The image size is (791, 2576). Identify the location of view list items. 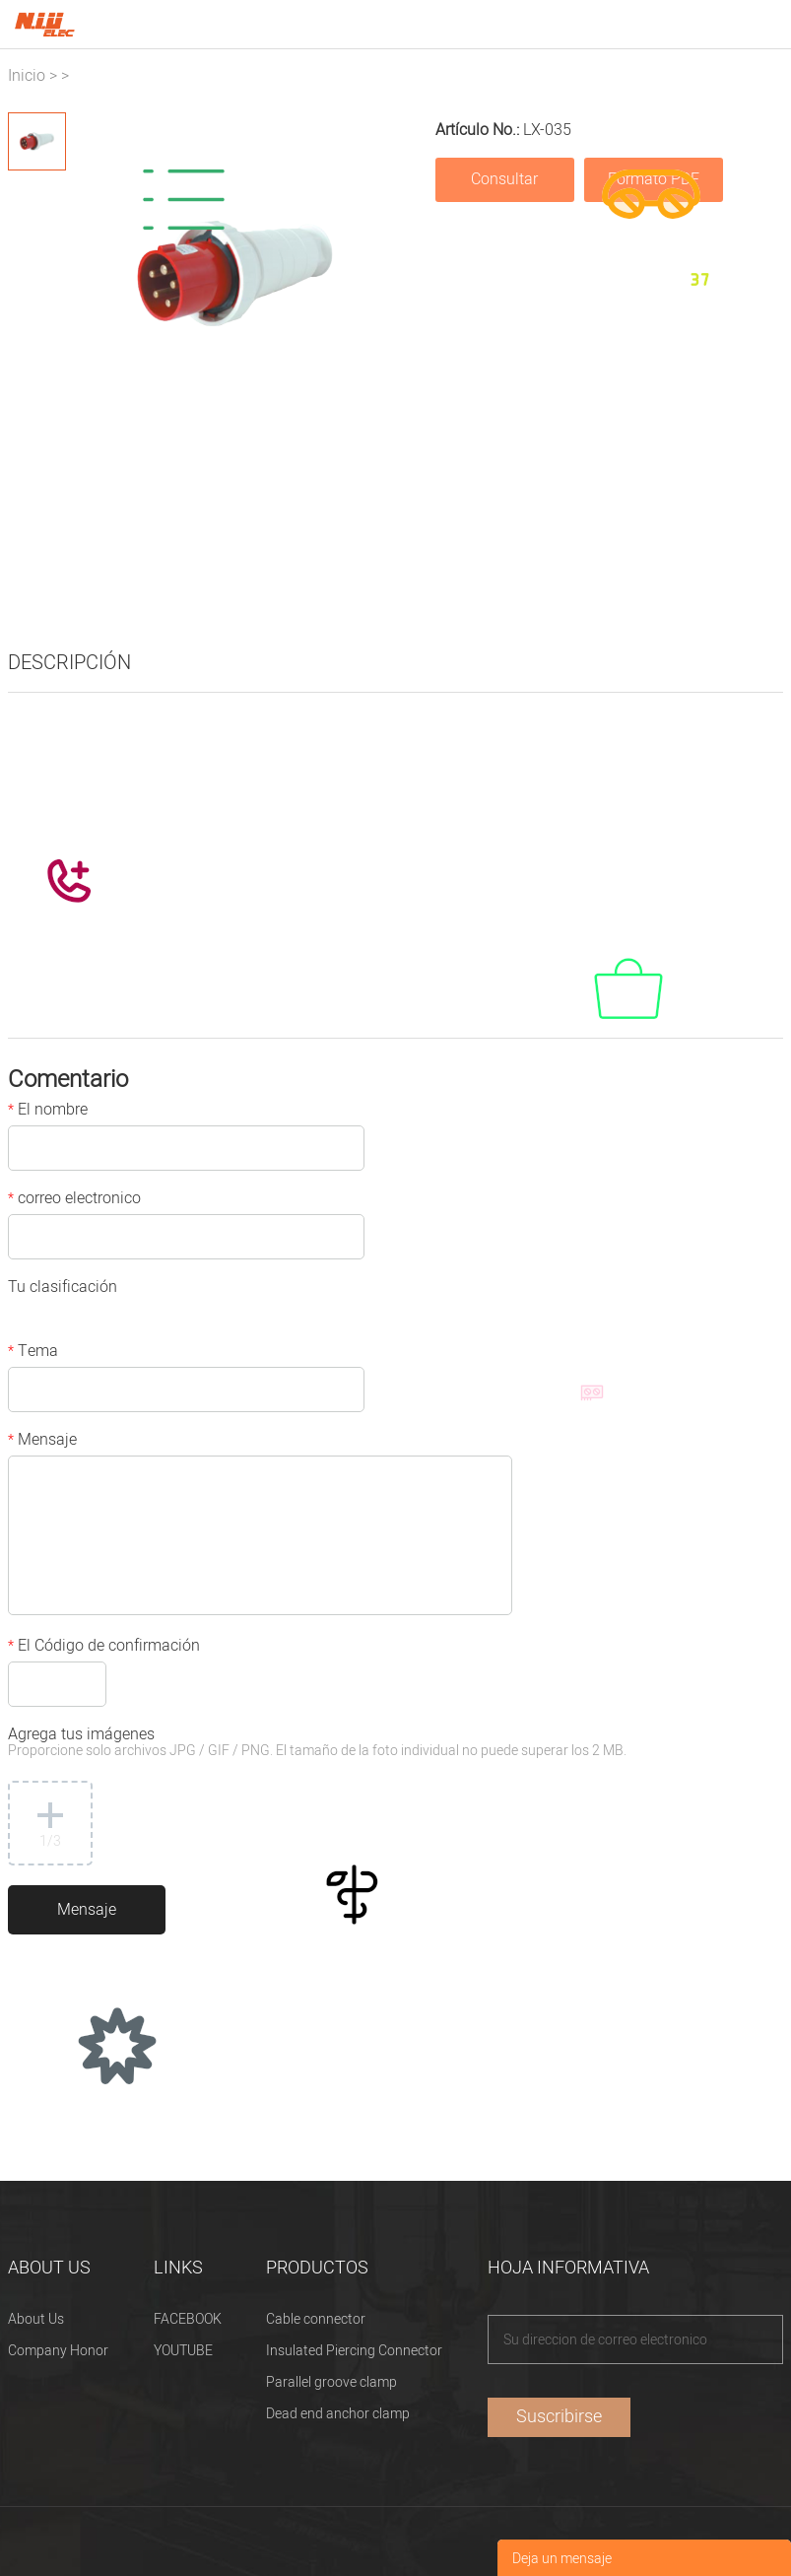
(183, 199).